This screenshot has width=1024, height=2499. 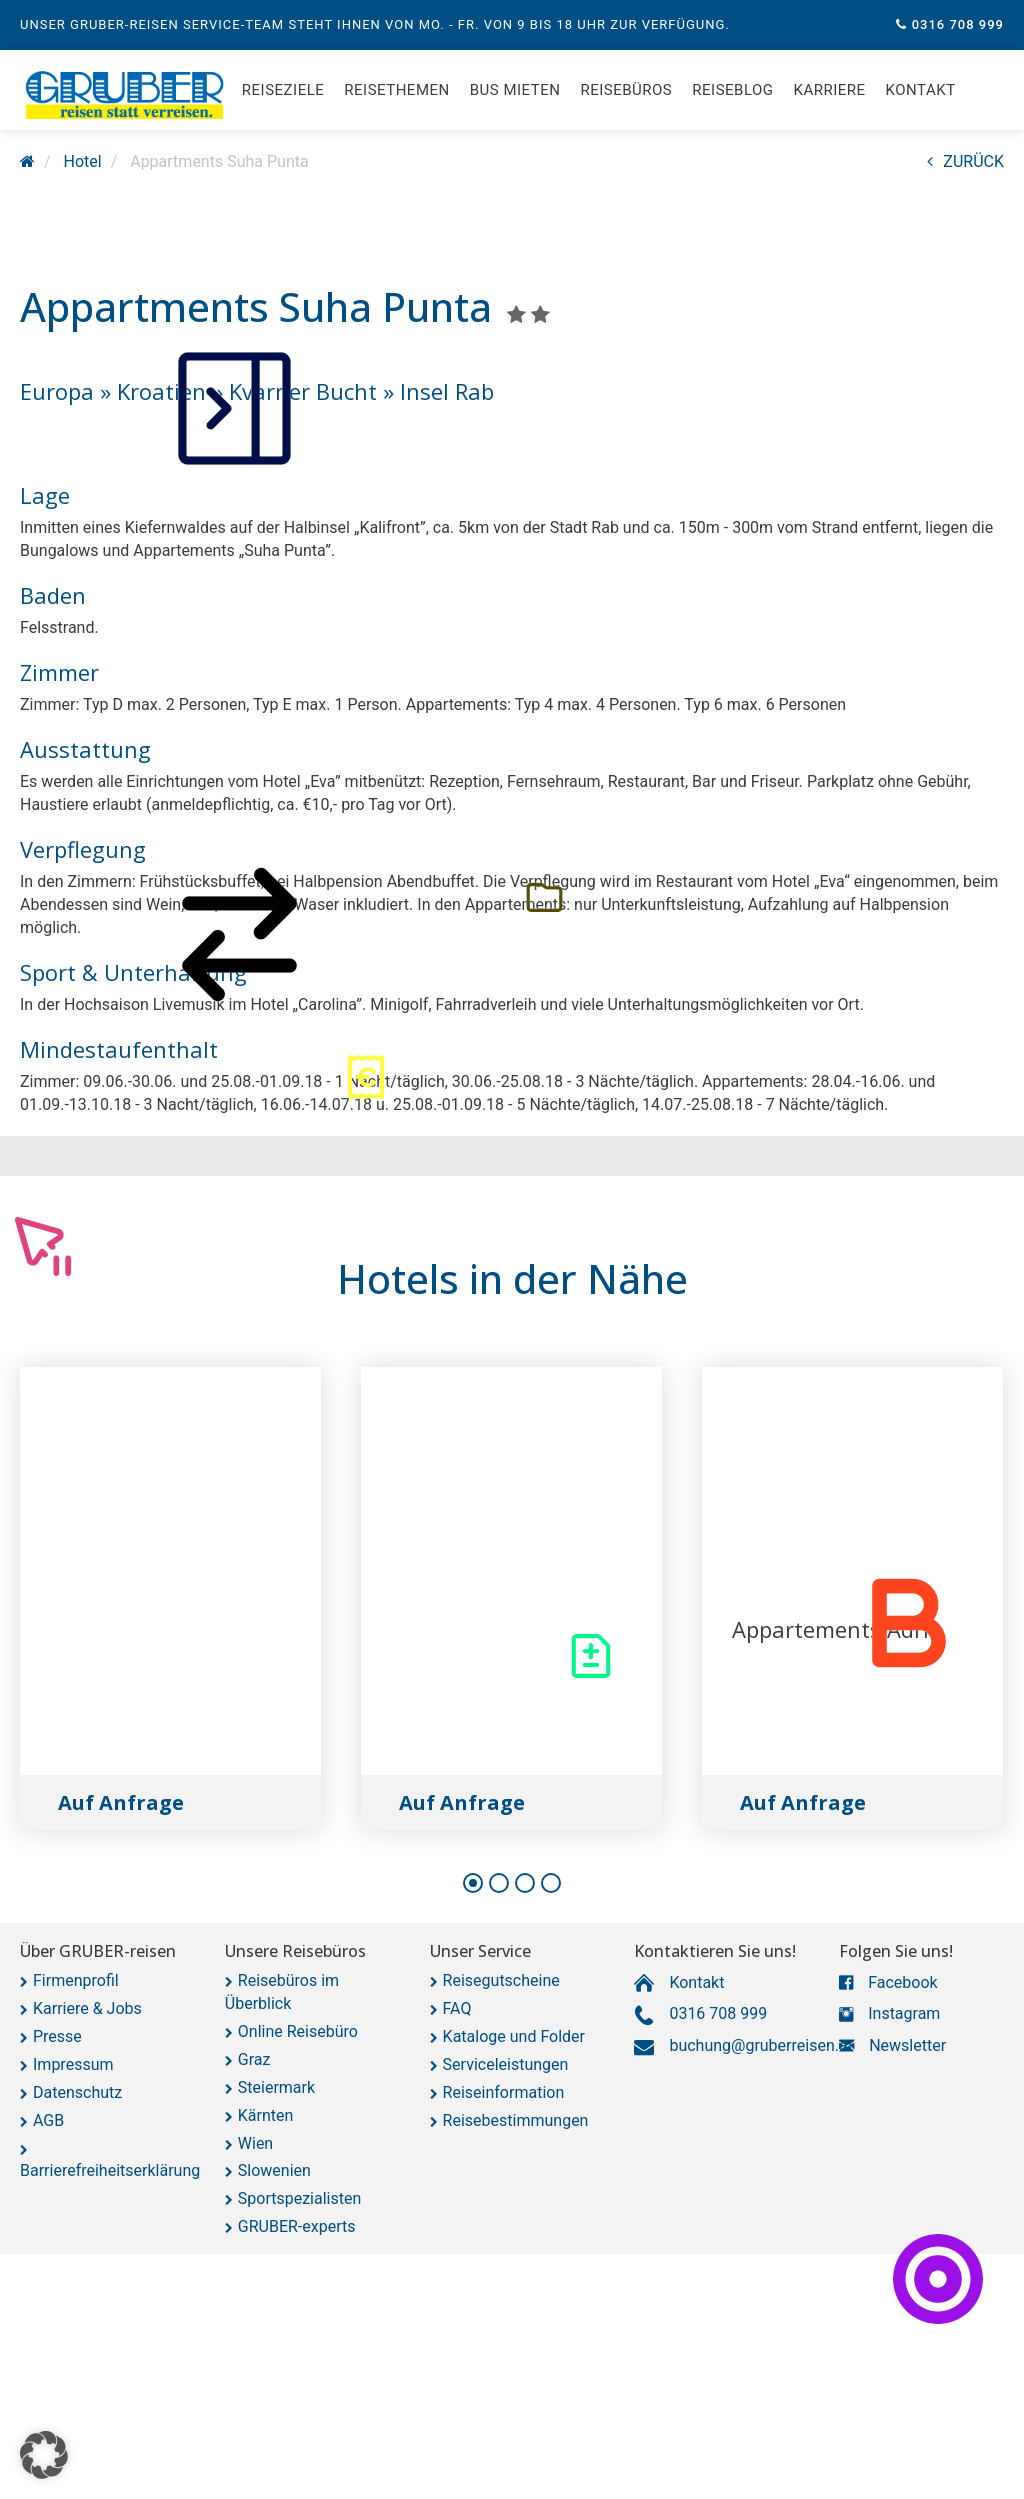 What do you see at coordinates (544, 898) in the screenshot?
I see `open file folder` at bounding box center [544, 898].